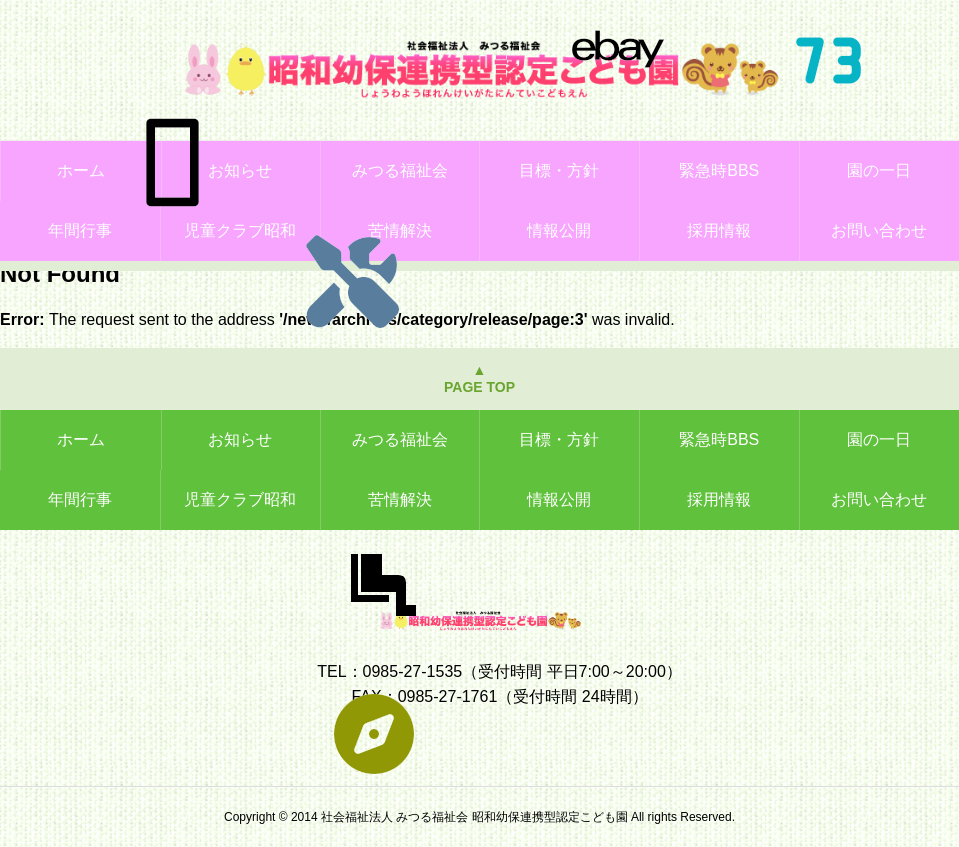  Describe the element at coordinates (618, 49) in the screenshot. I see `open the eBay app` at that location.